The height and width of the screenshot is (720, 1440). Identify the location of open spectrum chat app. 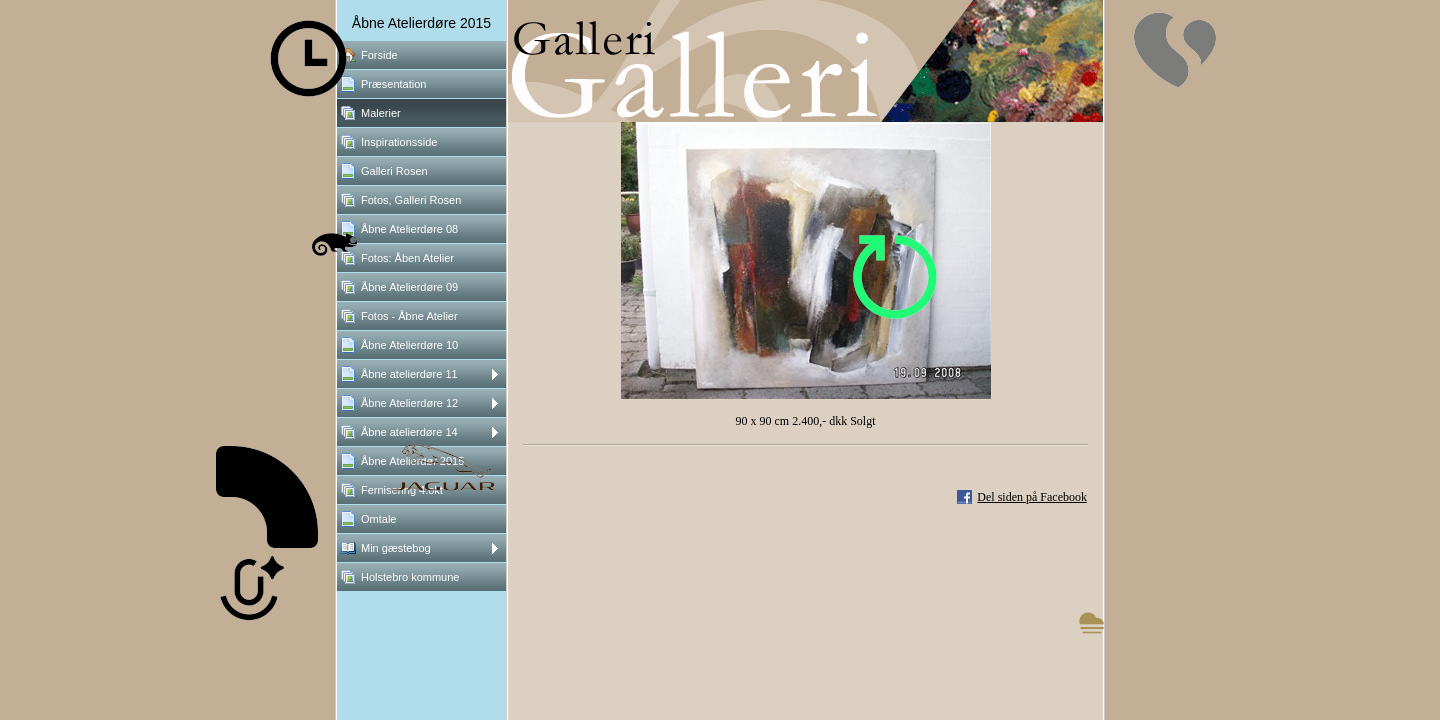
(267, 497).